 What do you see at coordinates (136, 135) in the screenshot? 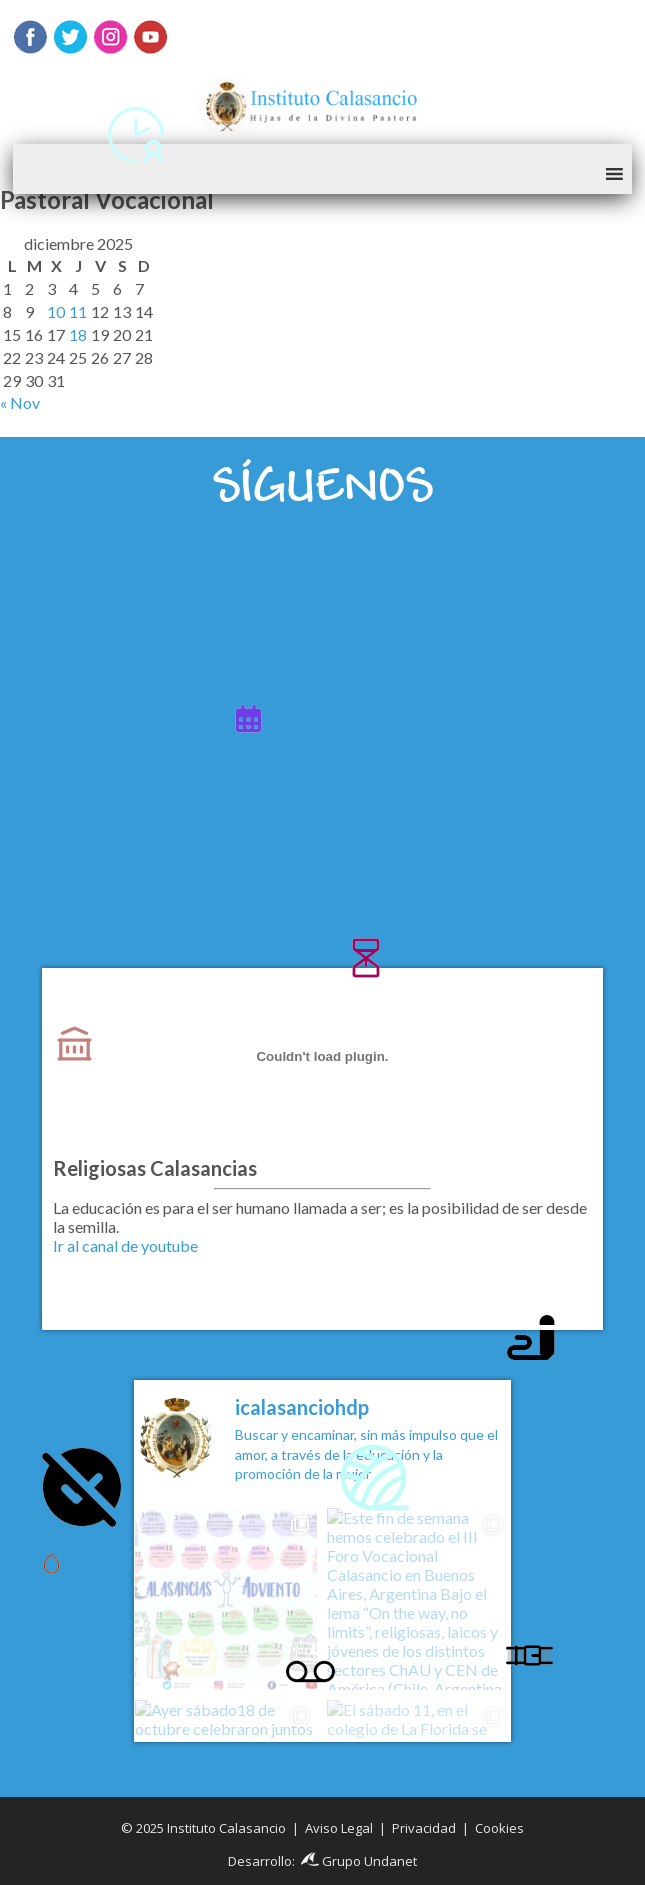
I see `view user's time or schedule` at bounding box center [136, 135].